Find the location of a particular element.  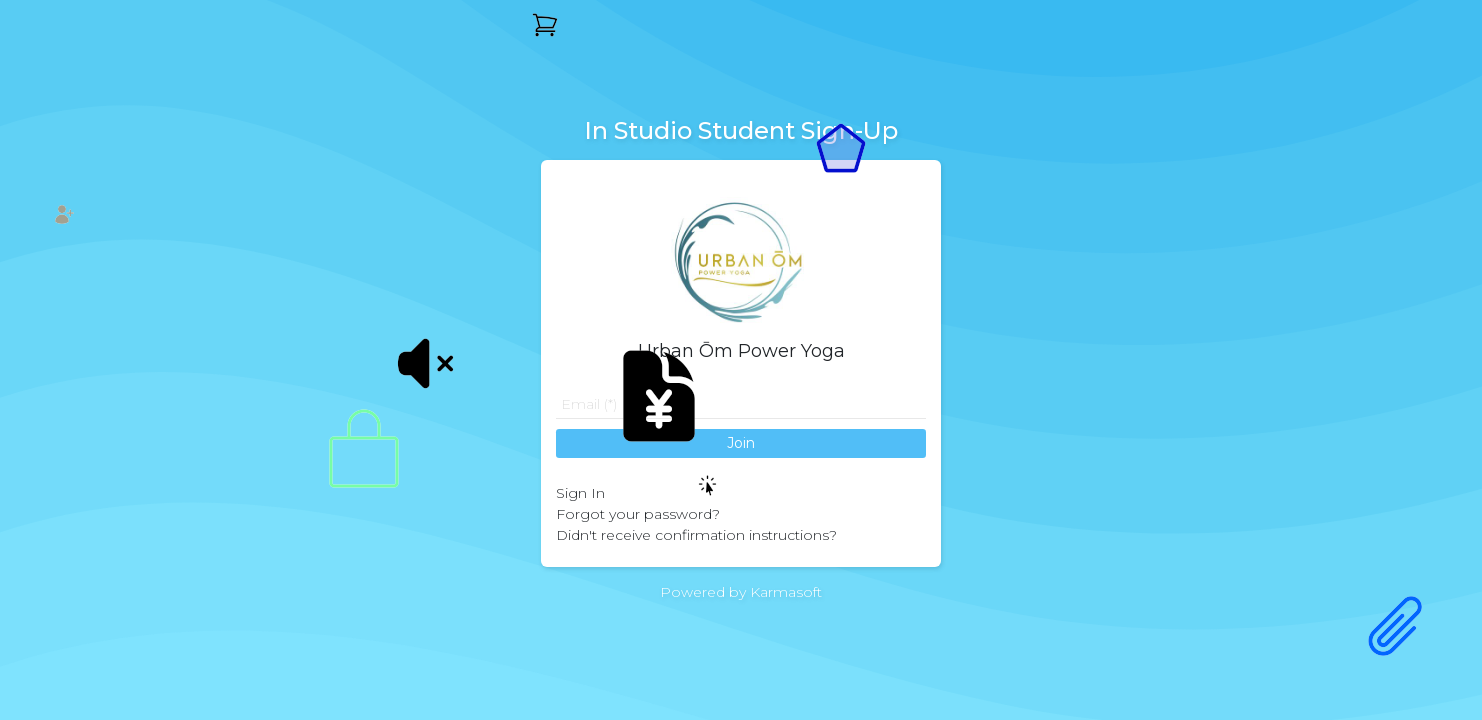

add a new user or contact is located at coordinates (64, 214).